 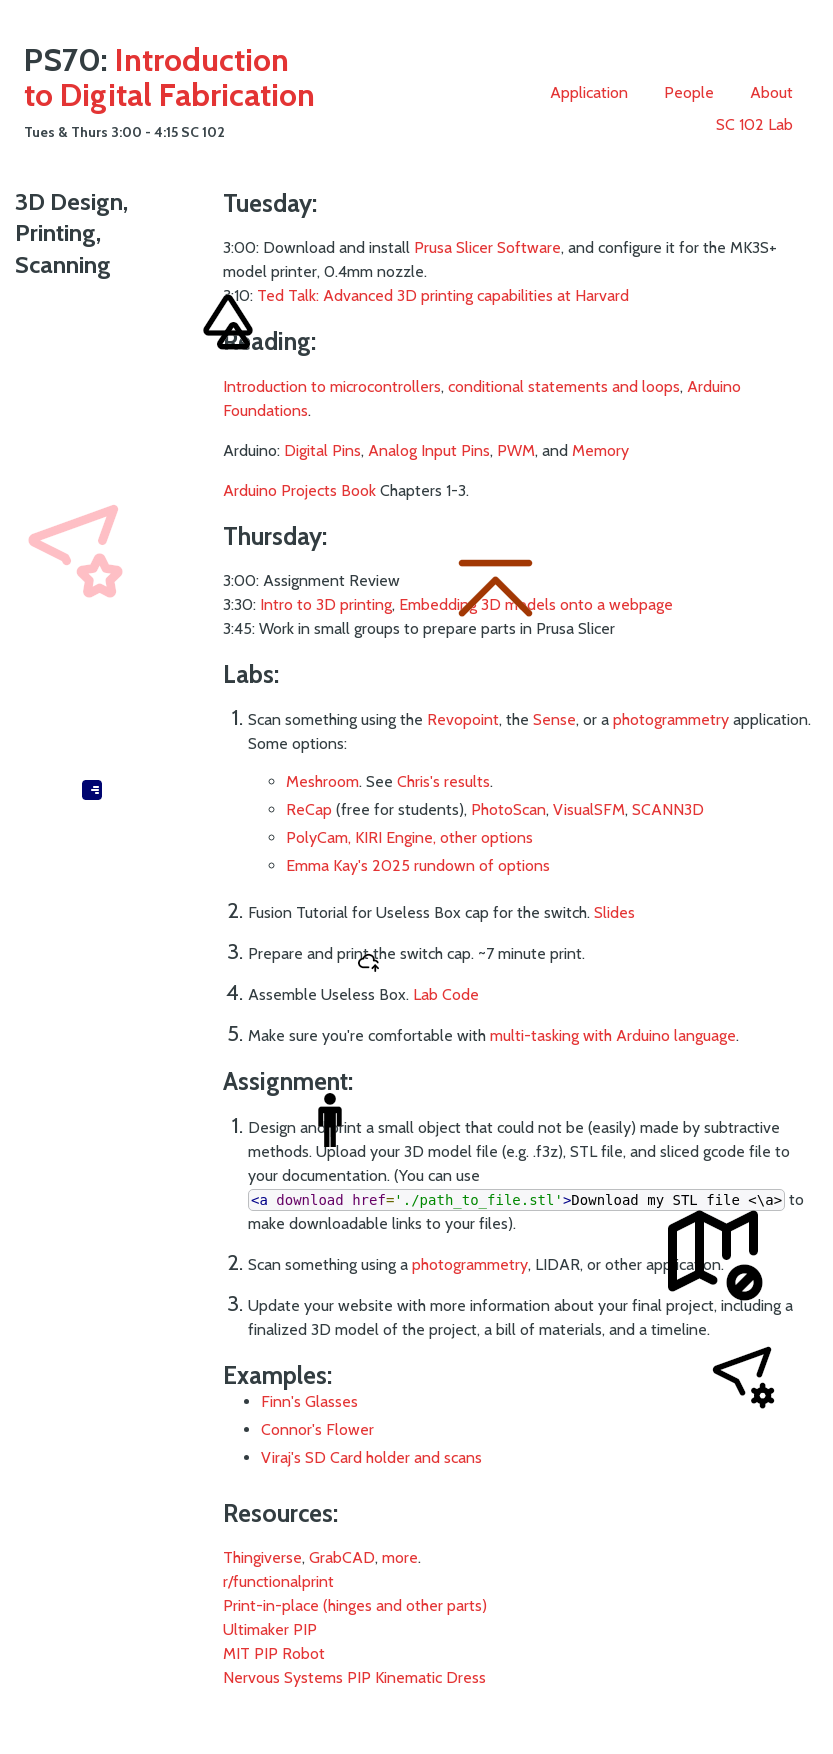 What do you see at coordinates (713, 1251) in the screenshot?
I see `cancel map navigation or directions` at bounding box center [713, 1251].